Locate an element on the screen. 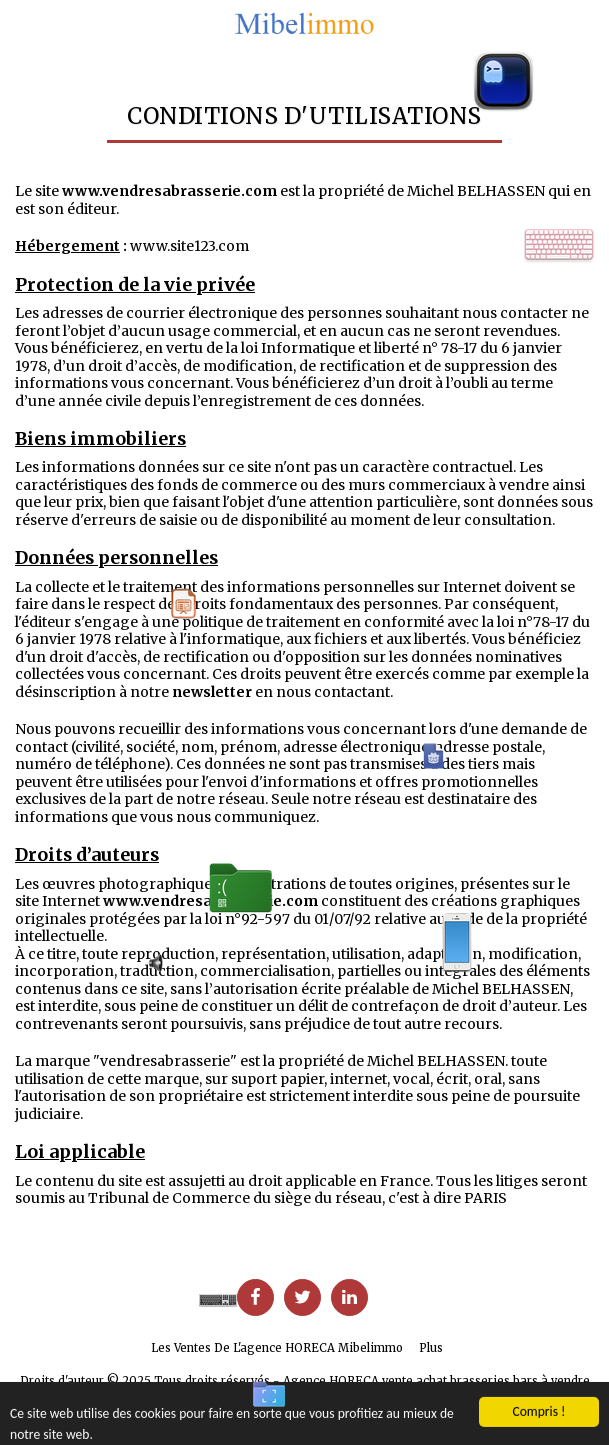 The image size is (609, 1445). open screenshots folder is located at coordinates (269, 1395).